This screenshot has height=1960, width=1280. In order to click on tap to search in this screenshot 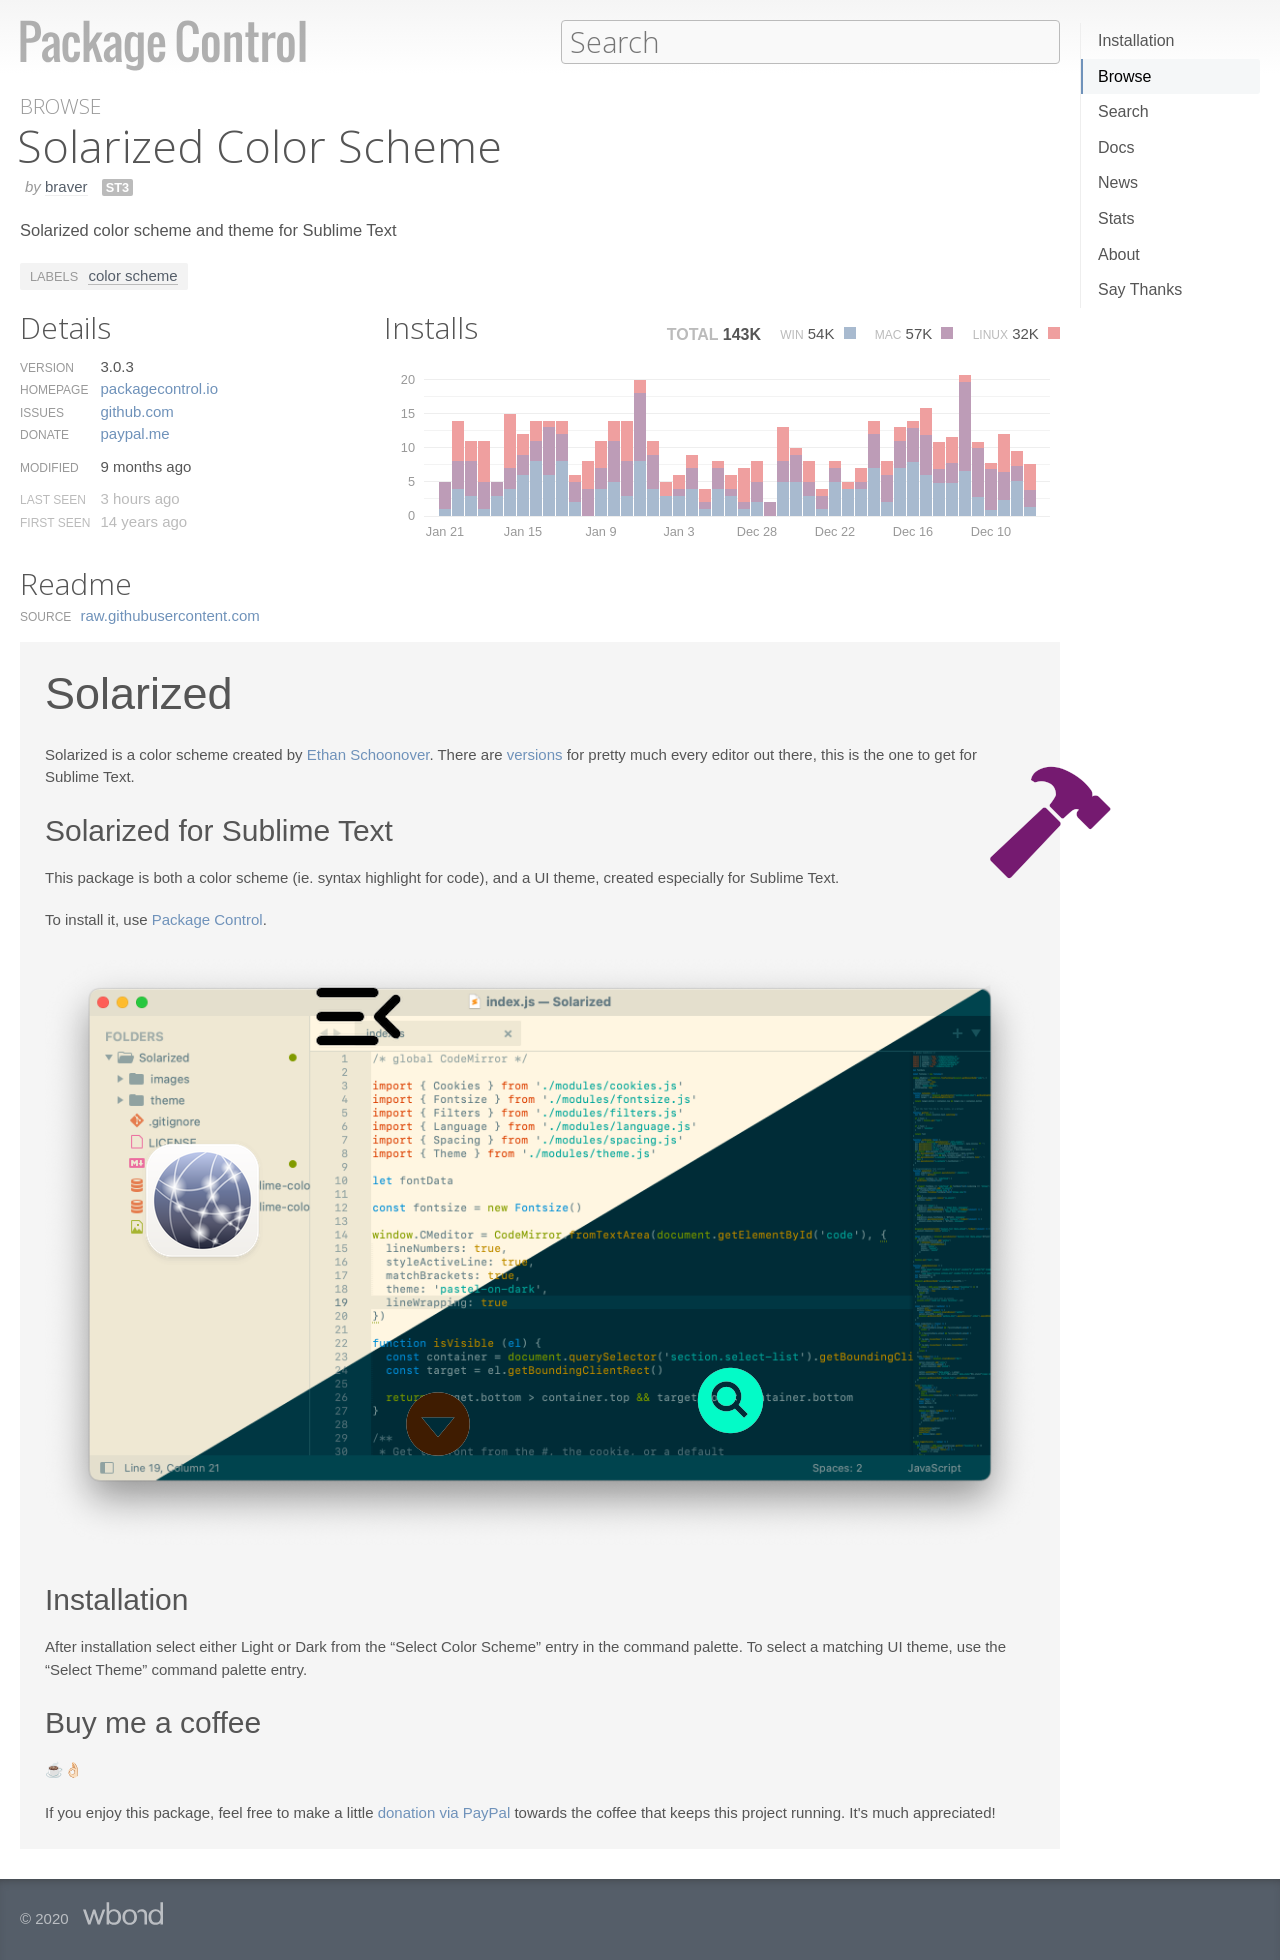, I will do `click(730, 1400)`.